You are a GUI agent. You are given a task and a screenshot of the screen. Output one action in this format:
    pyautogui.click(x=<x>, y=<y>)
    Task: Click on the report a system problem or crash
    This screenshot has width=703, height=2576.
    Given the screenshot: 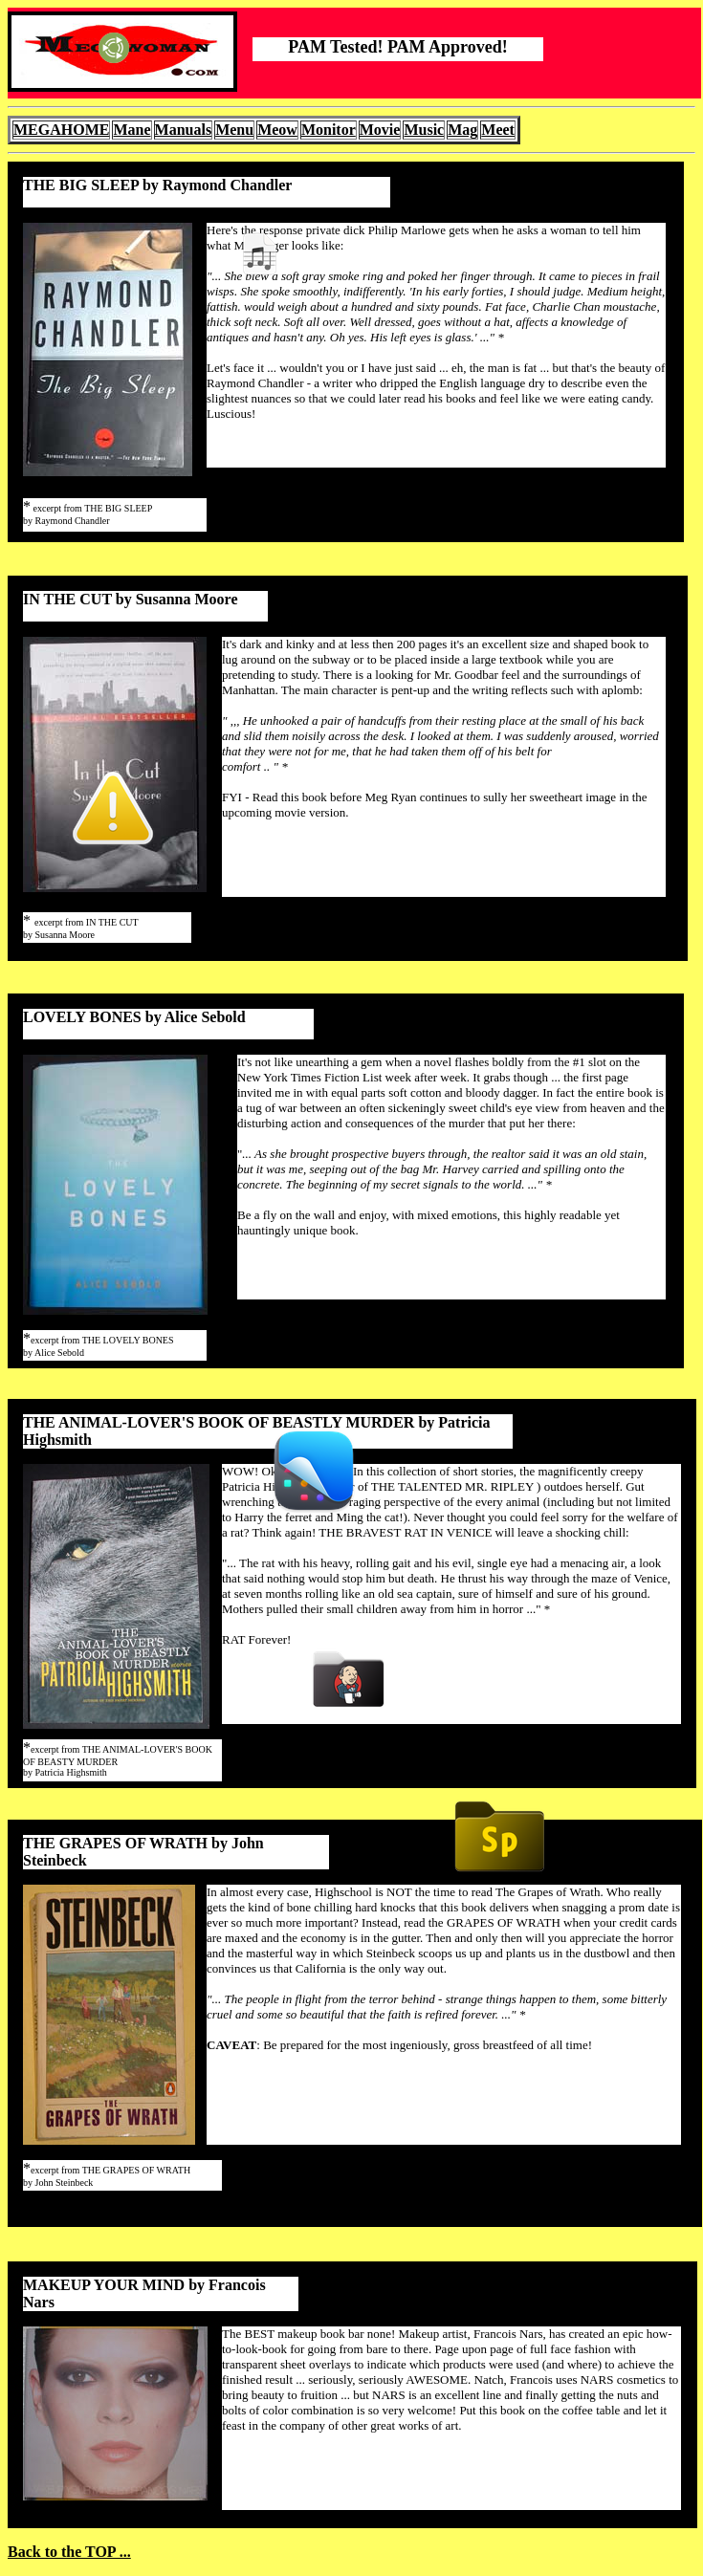 What is the action you would take?
    pyautogui.click(x=113, y=808)
    